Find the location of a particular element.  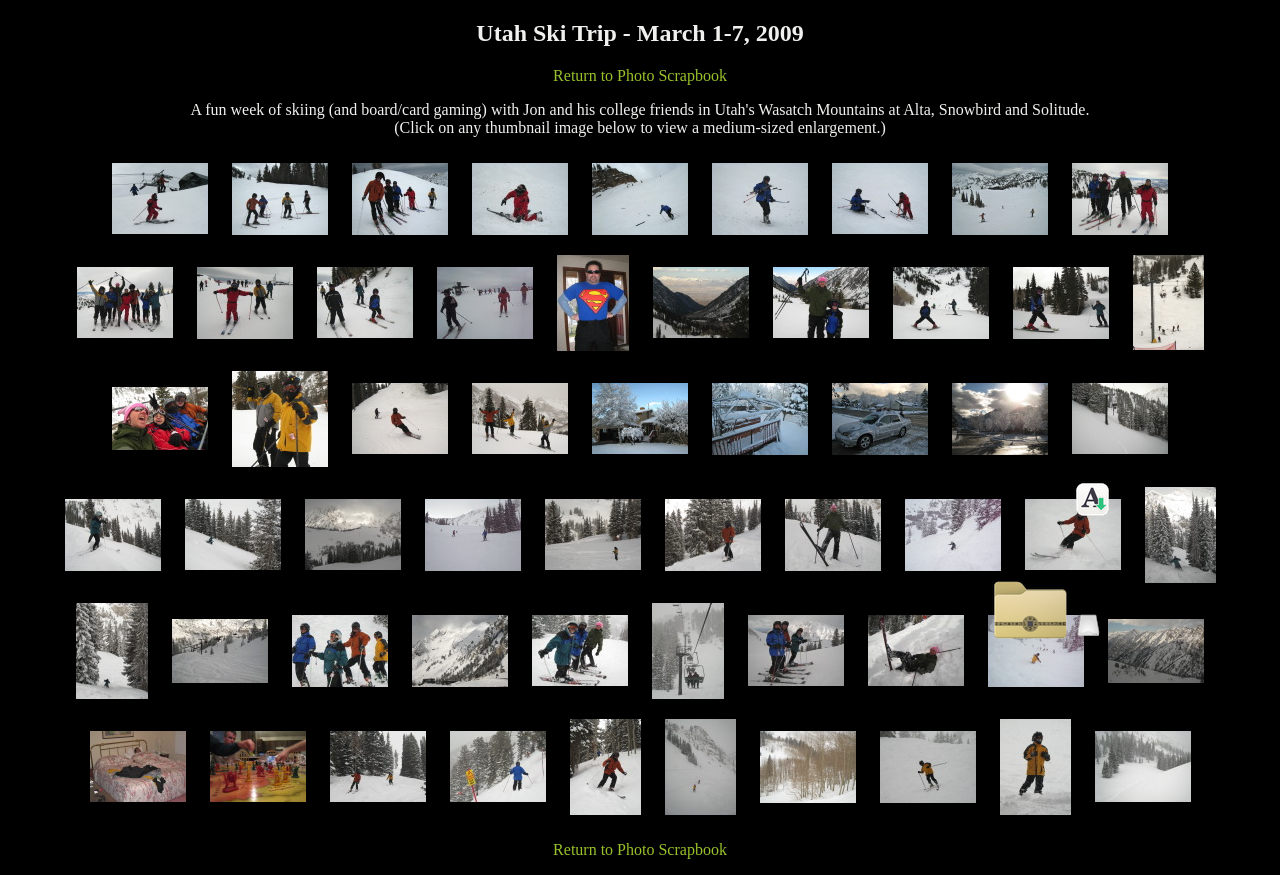

open folder containing pokémon or pokelantis-themed content is located at coordinates (1030, 612).